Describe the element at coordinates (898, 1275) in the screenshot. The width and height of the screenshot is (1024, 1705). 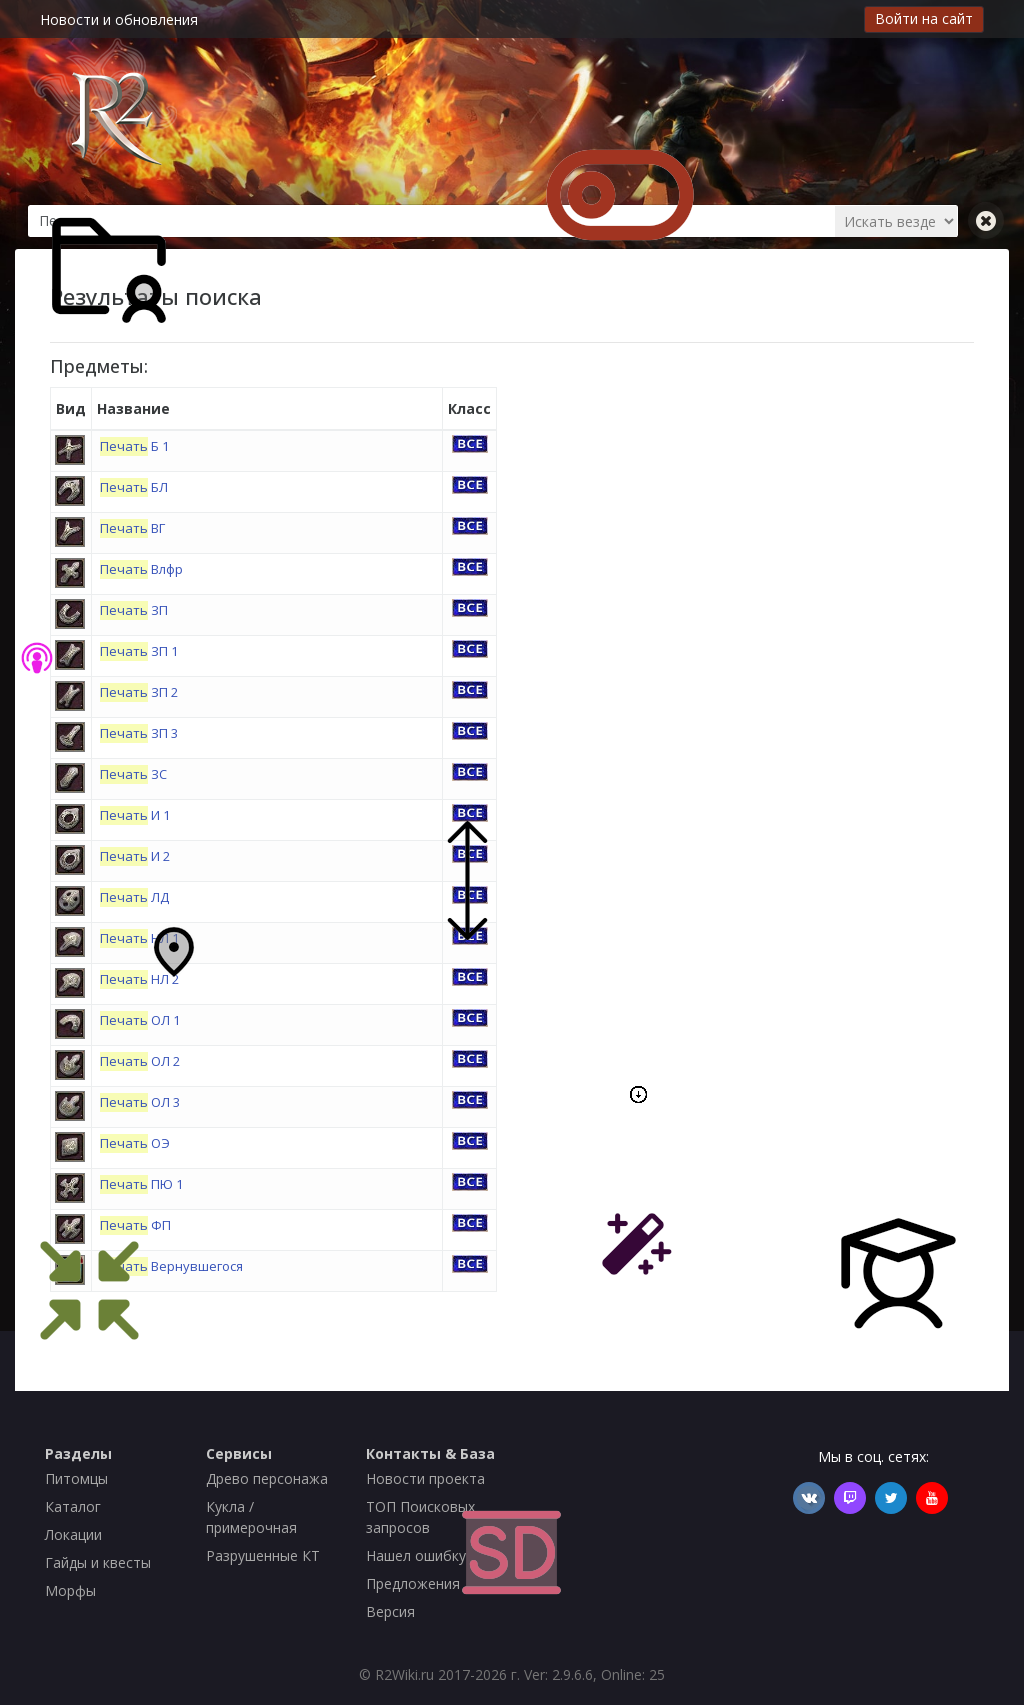
I see `view student profile` at that location.